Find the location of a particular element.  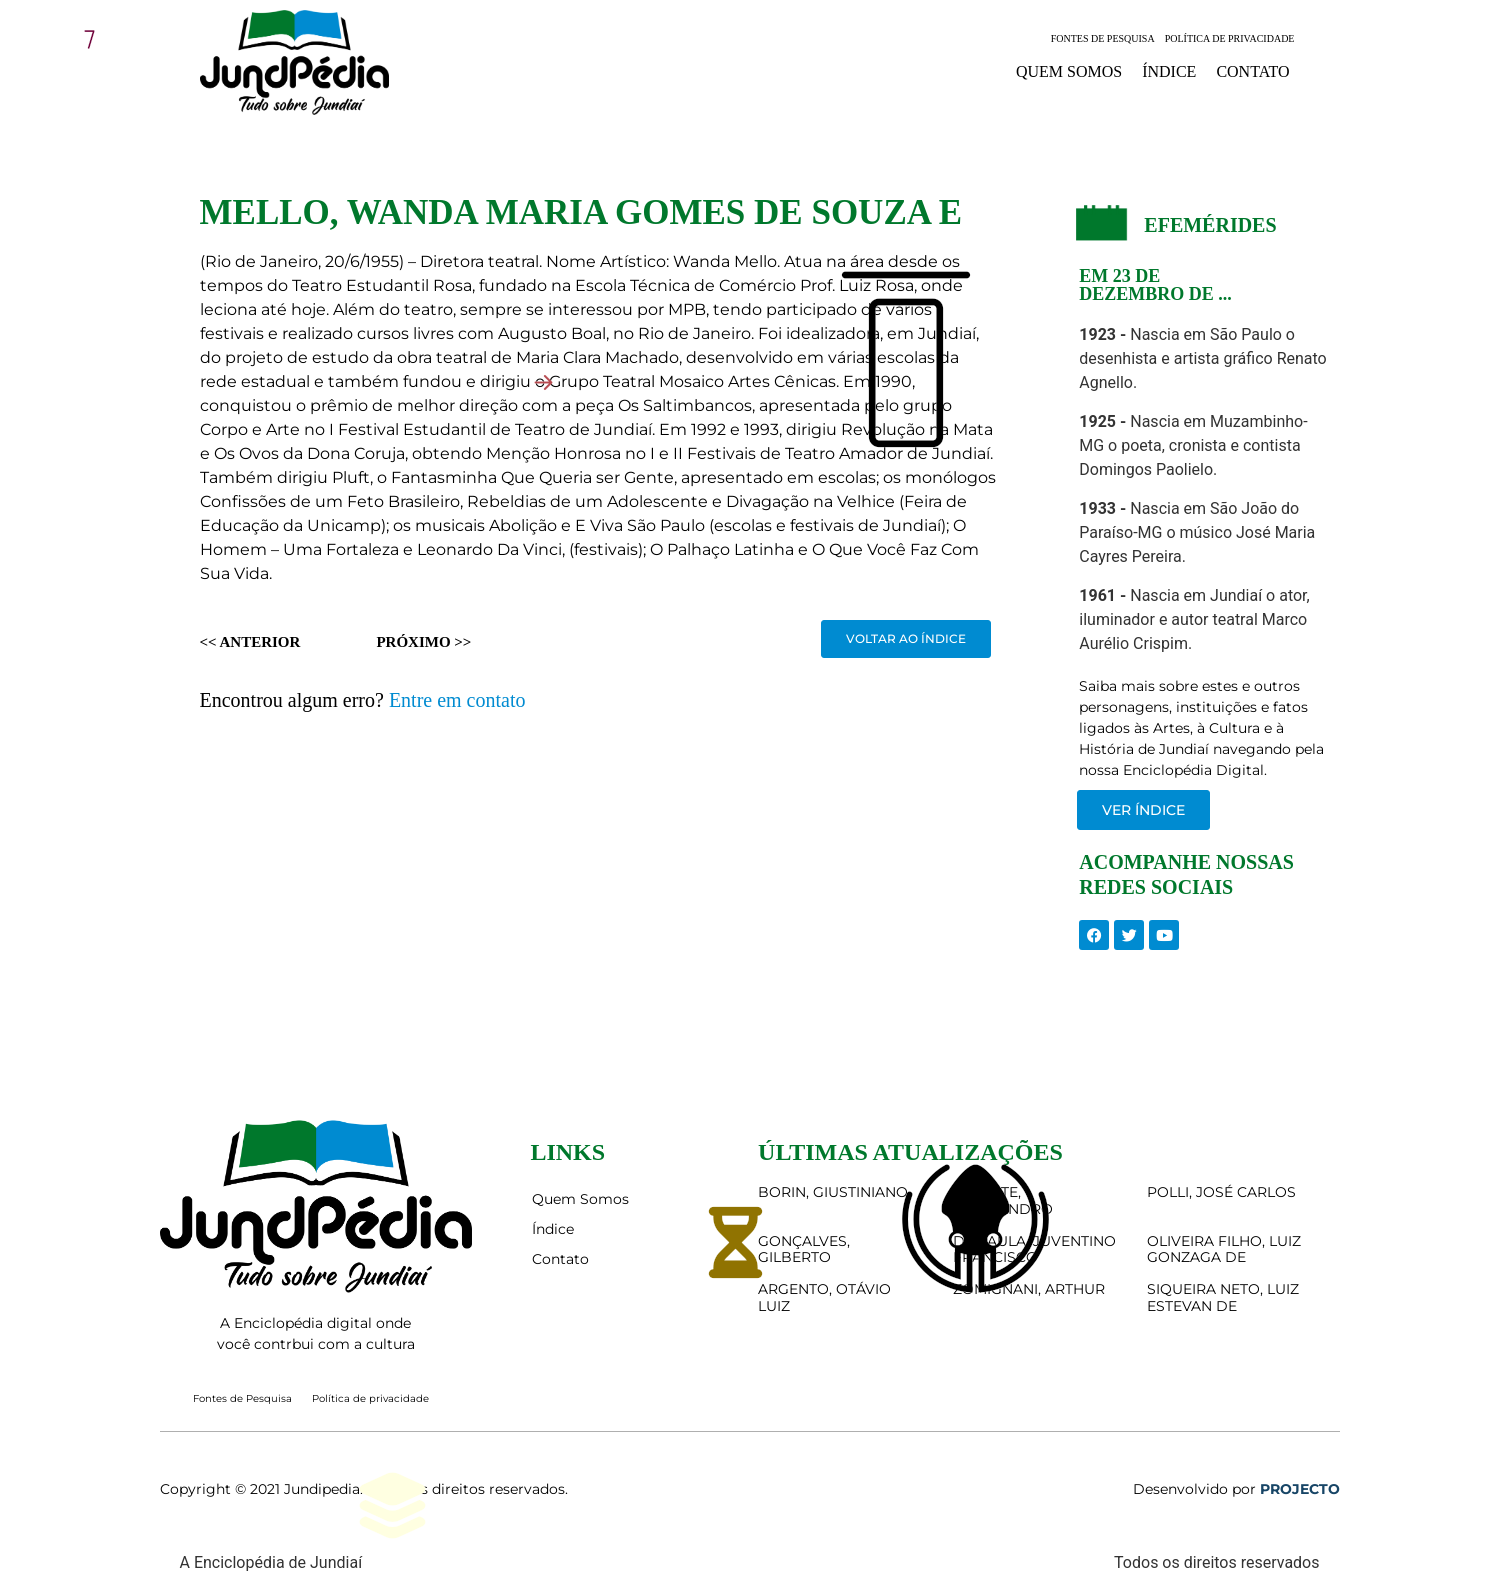

proceed to the next step is located at coordinates (543, 382).